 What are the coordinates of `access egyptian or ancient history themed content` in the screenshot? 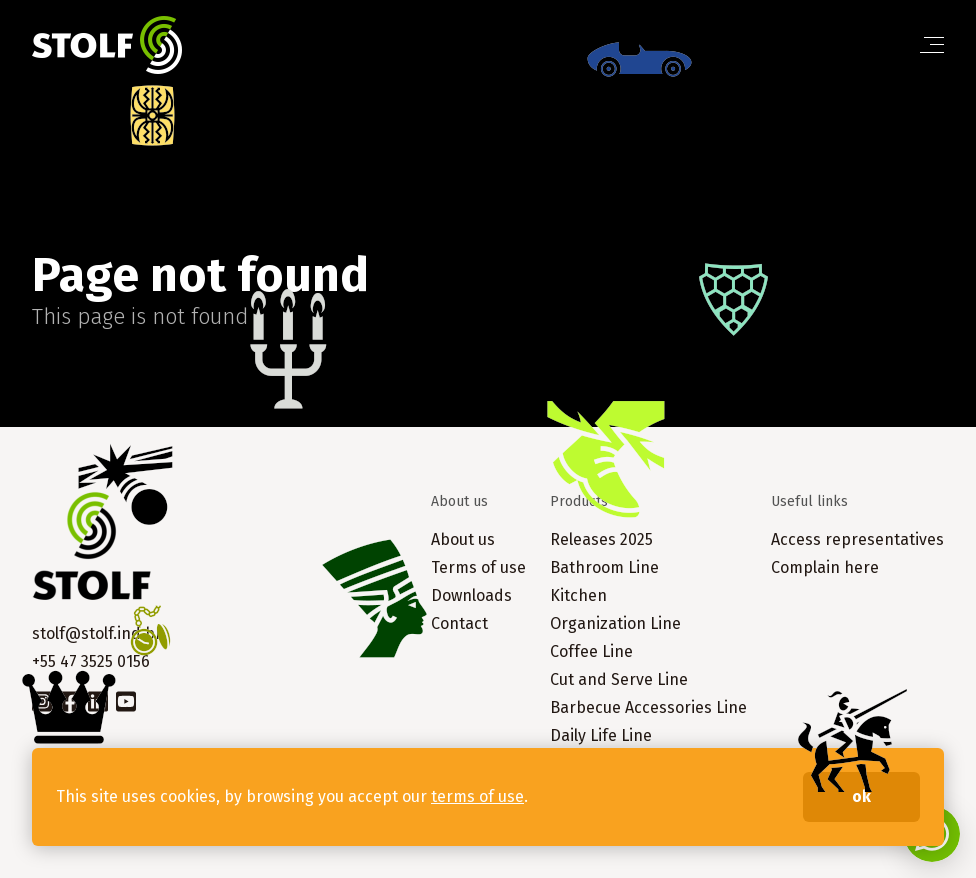 It's located at (374, 598).